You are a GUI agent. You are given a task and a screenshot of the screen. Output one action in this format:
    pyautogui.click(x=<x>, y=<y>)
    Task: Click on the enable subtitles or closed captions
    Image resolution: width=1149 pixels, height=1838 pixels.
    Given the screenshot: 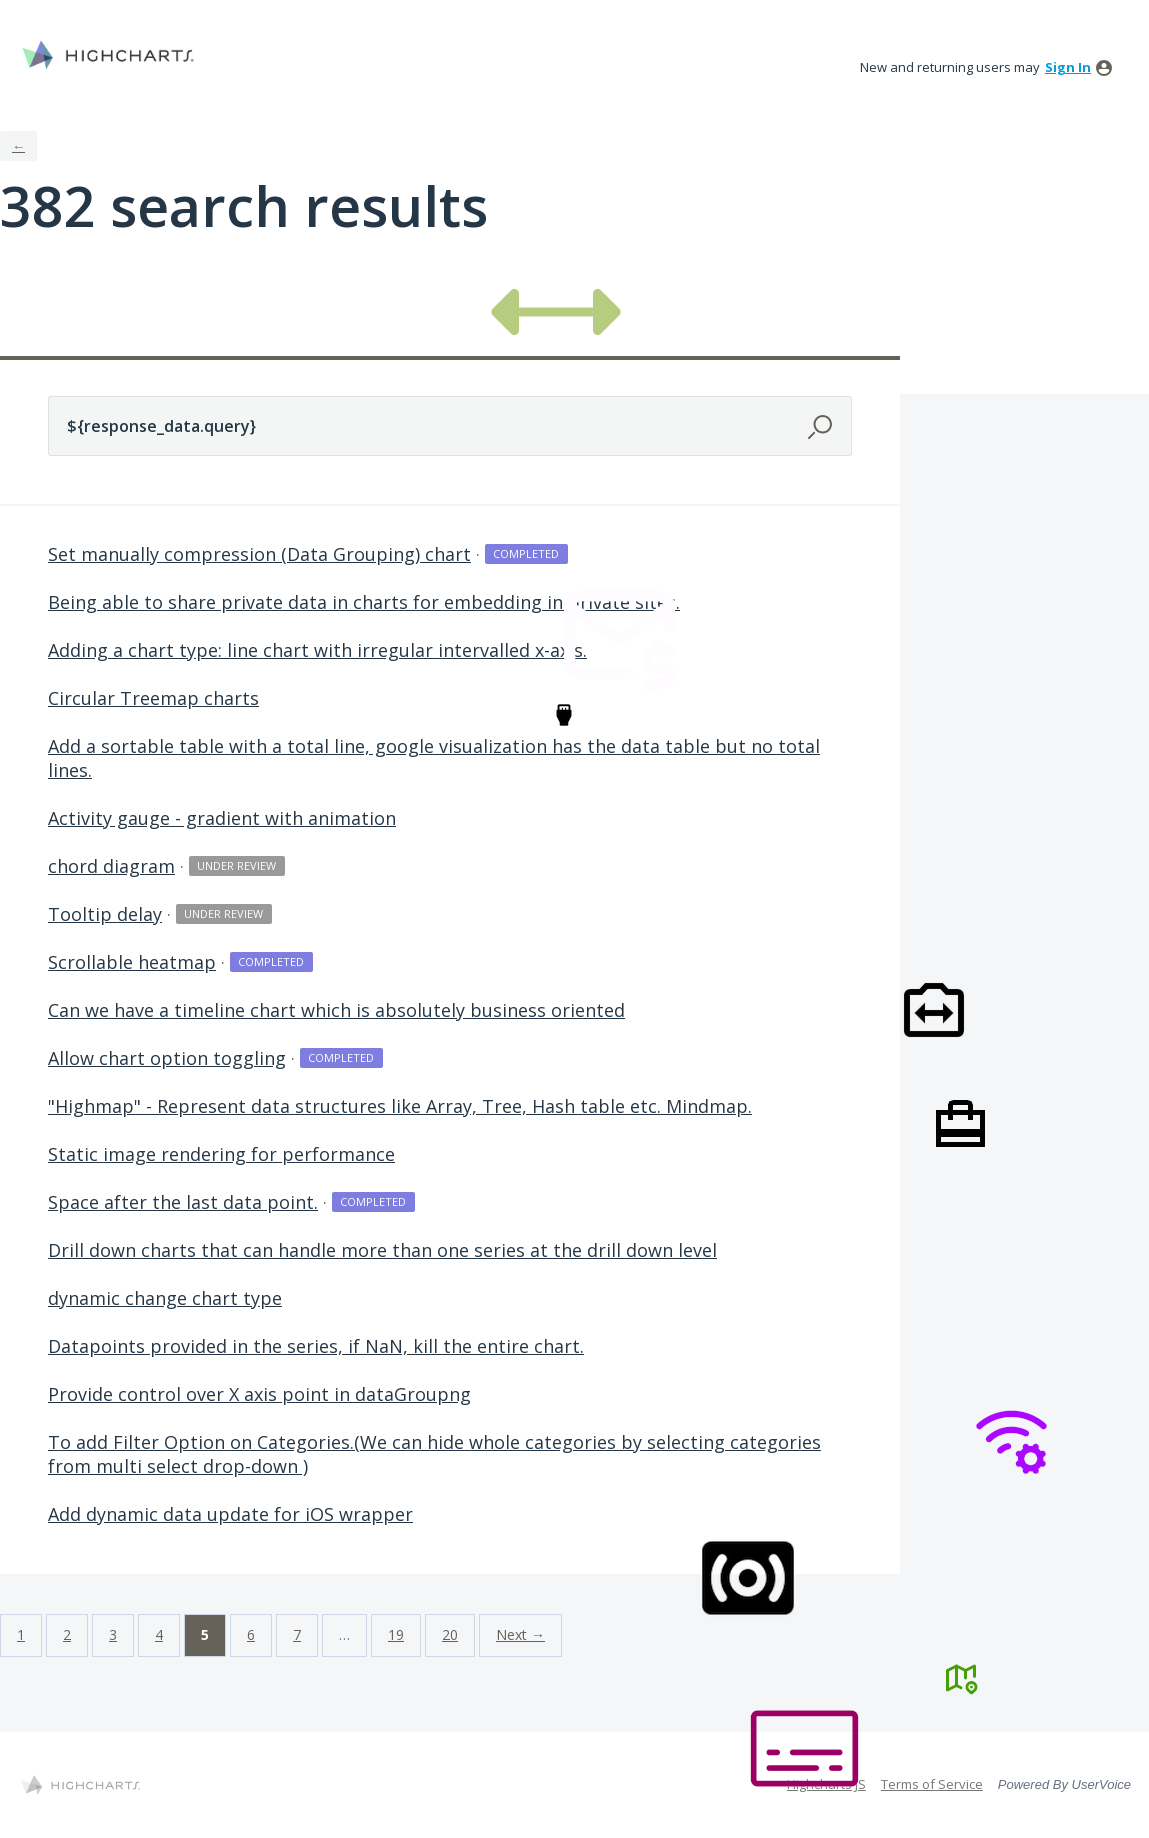 What is the action you would take?
    pyautogui.click(x=804, y=1748)
    